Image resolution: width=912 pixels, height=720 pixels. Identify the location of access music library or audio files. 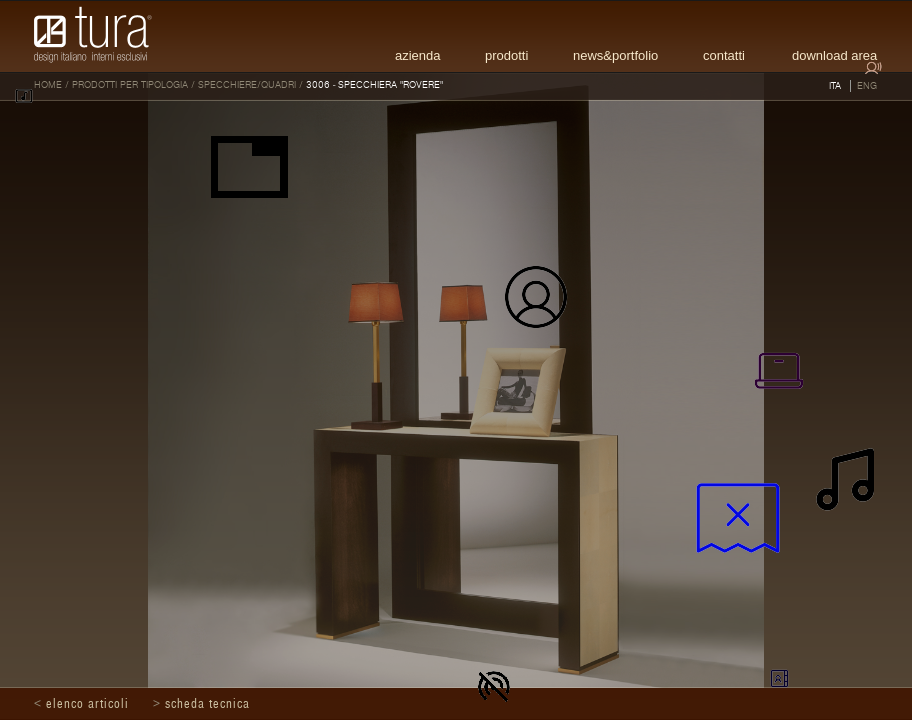
(848, 480).